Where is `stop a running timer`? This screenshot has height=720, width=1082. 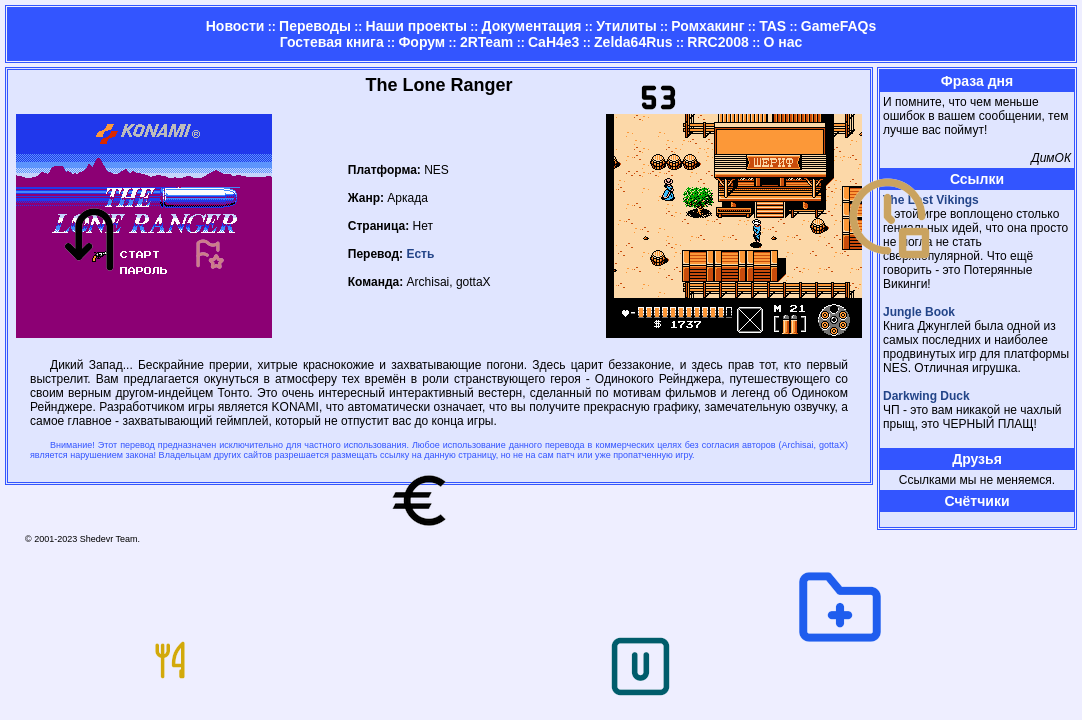 stop a running timer is located at coordinates (887, 216).